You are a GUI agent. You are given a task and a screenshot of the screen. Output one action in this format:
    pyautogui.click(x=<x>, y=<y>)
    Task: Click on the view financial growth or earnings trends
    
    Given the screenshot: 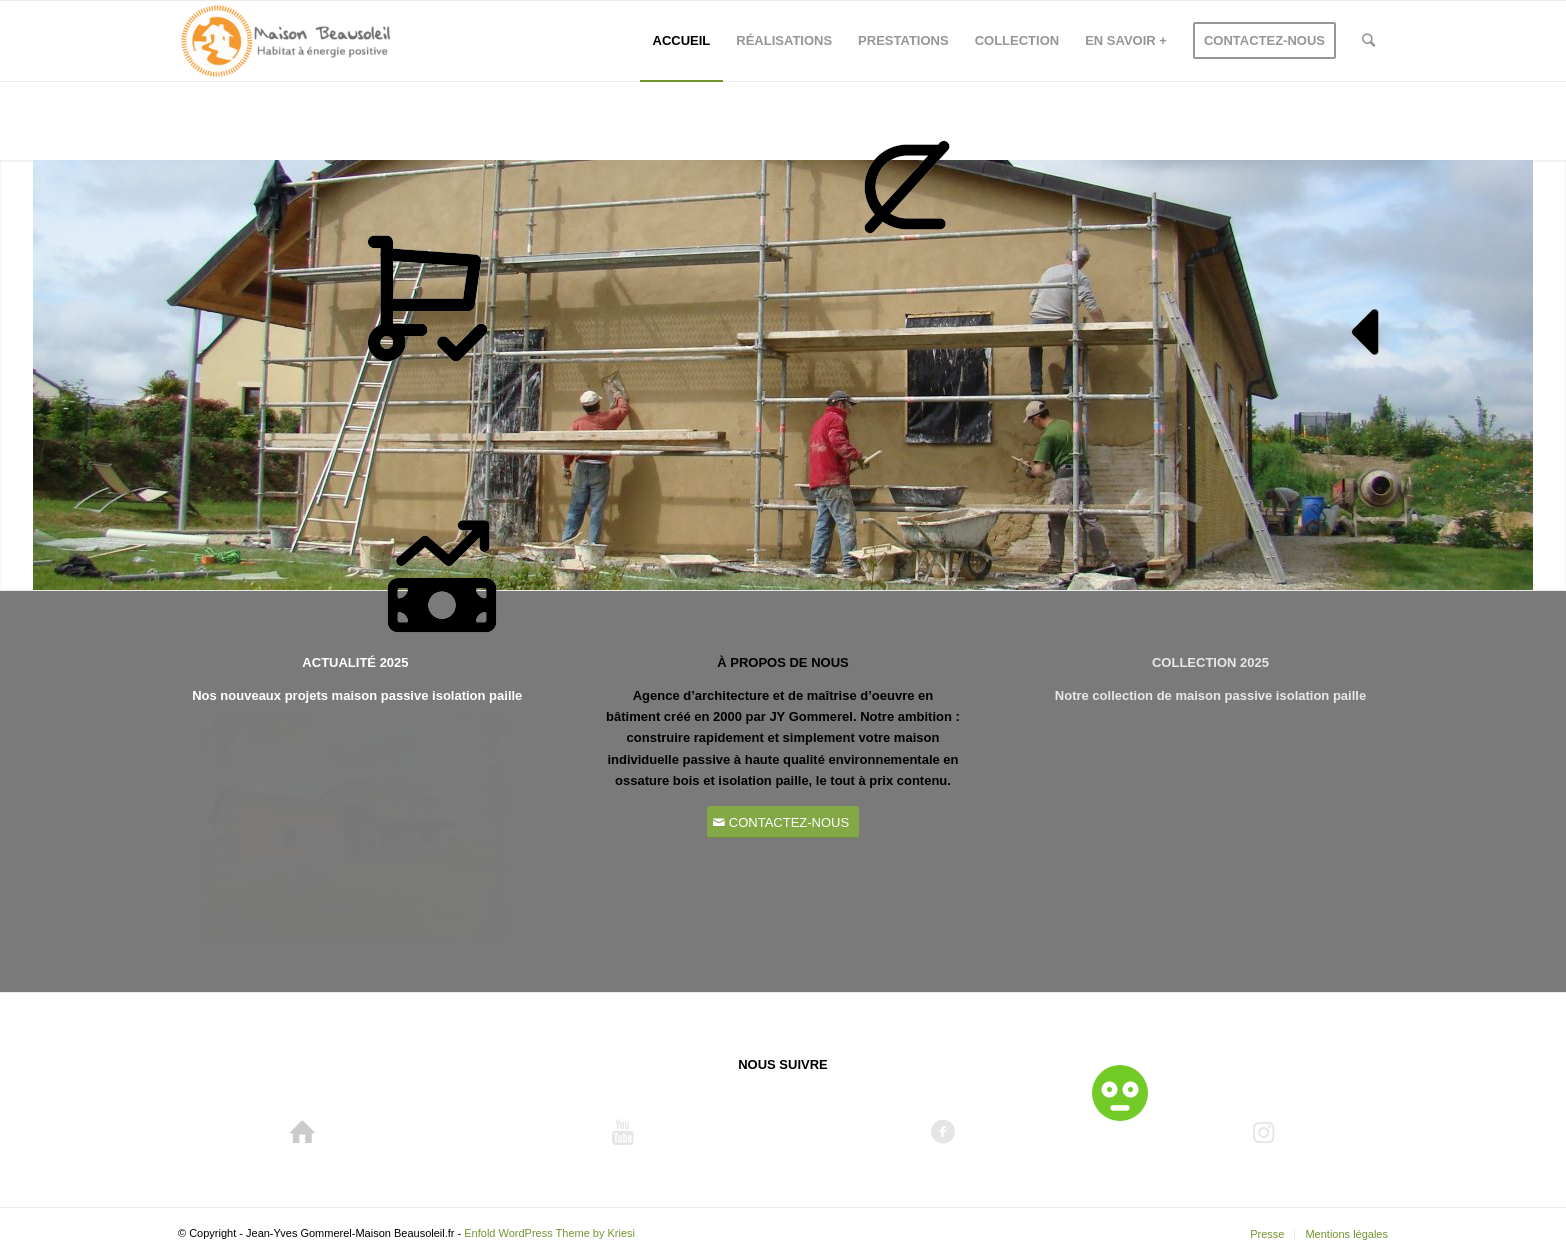 What is the action you would take?
    pyautogui.click(x=442, y=578)
    